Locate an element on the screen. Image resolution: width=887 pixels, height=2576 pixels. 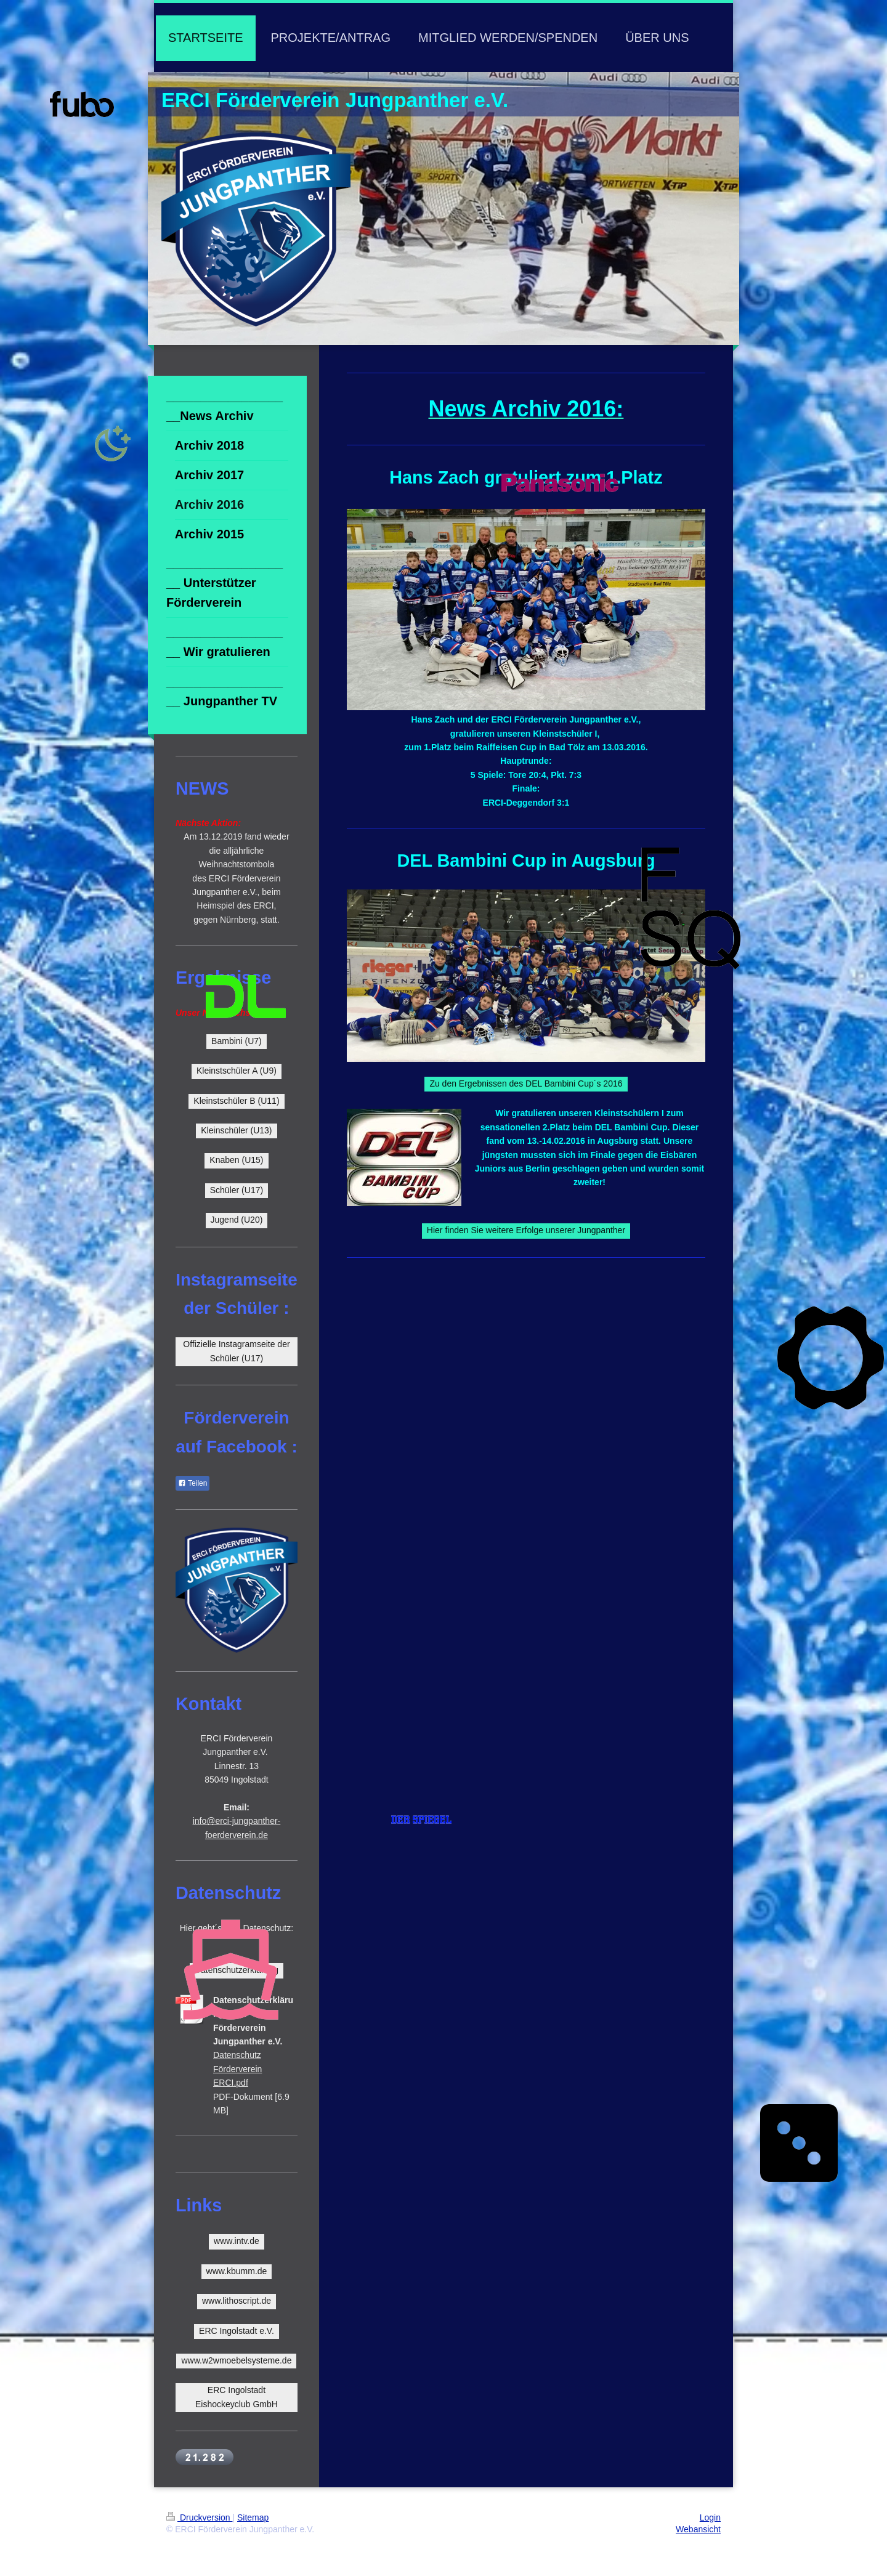
toggle dark mode or night theme is located at coordinates (111, 445).